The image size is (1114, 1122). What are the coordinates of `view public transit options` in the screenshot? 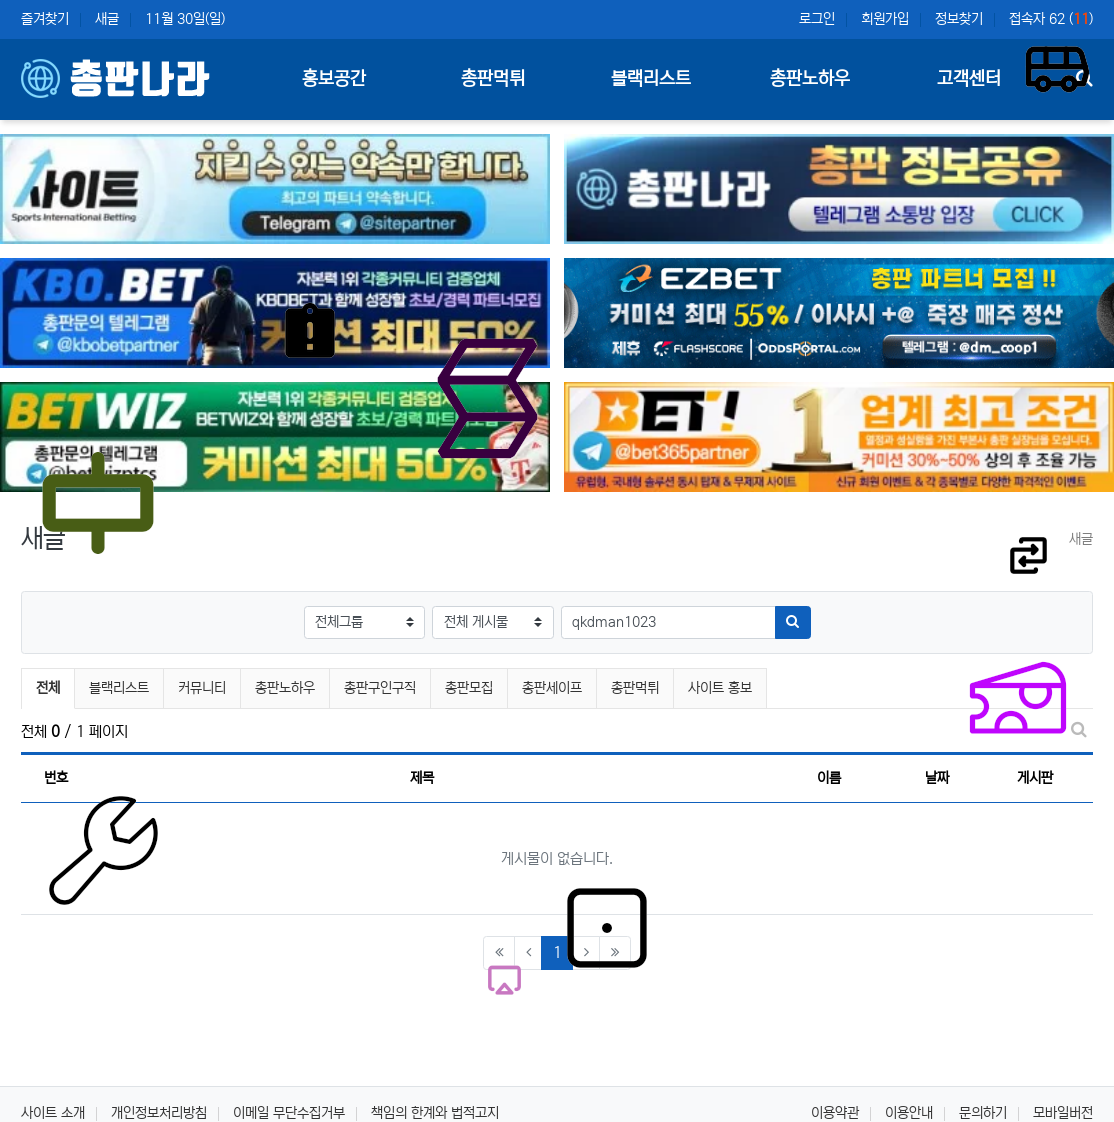 It's located at (1057, 66).